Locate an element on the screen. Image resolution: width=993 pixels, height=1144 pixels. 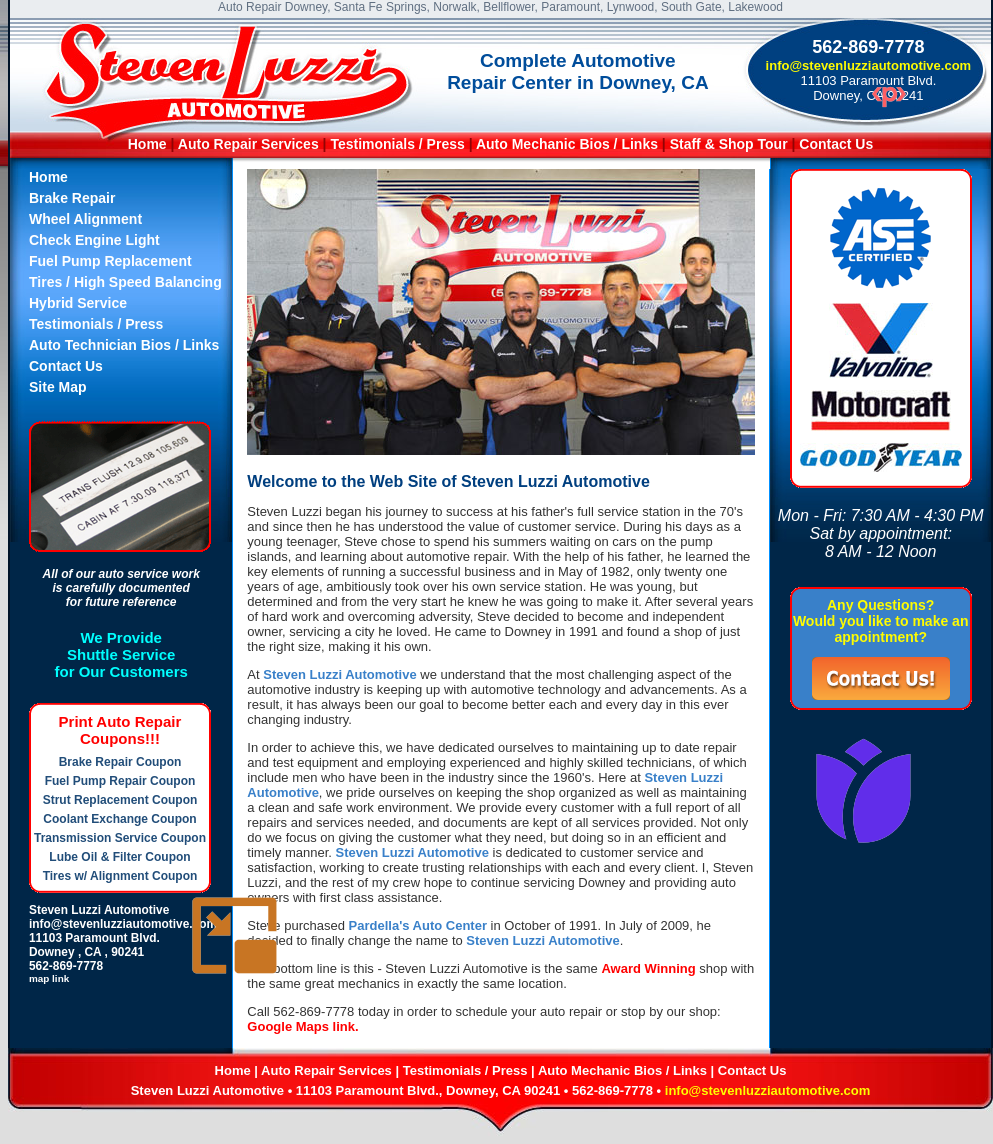
access nature or garden-related features is located at coordinates (863, 790).